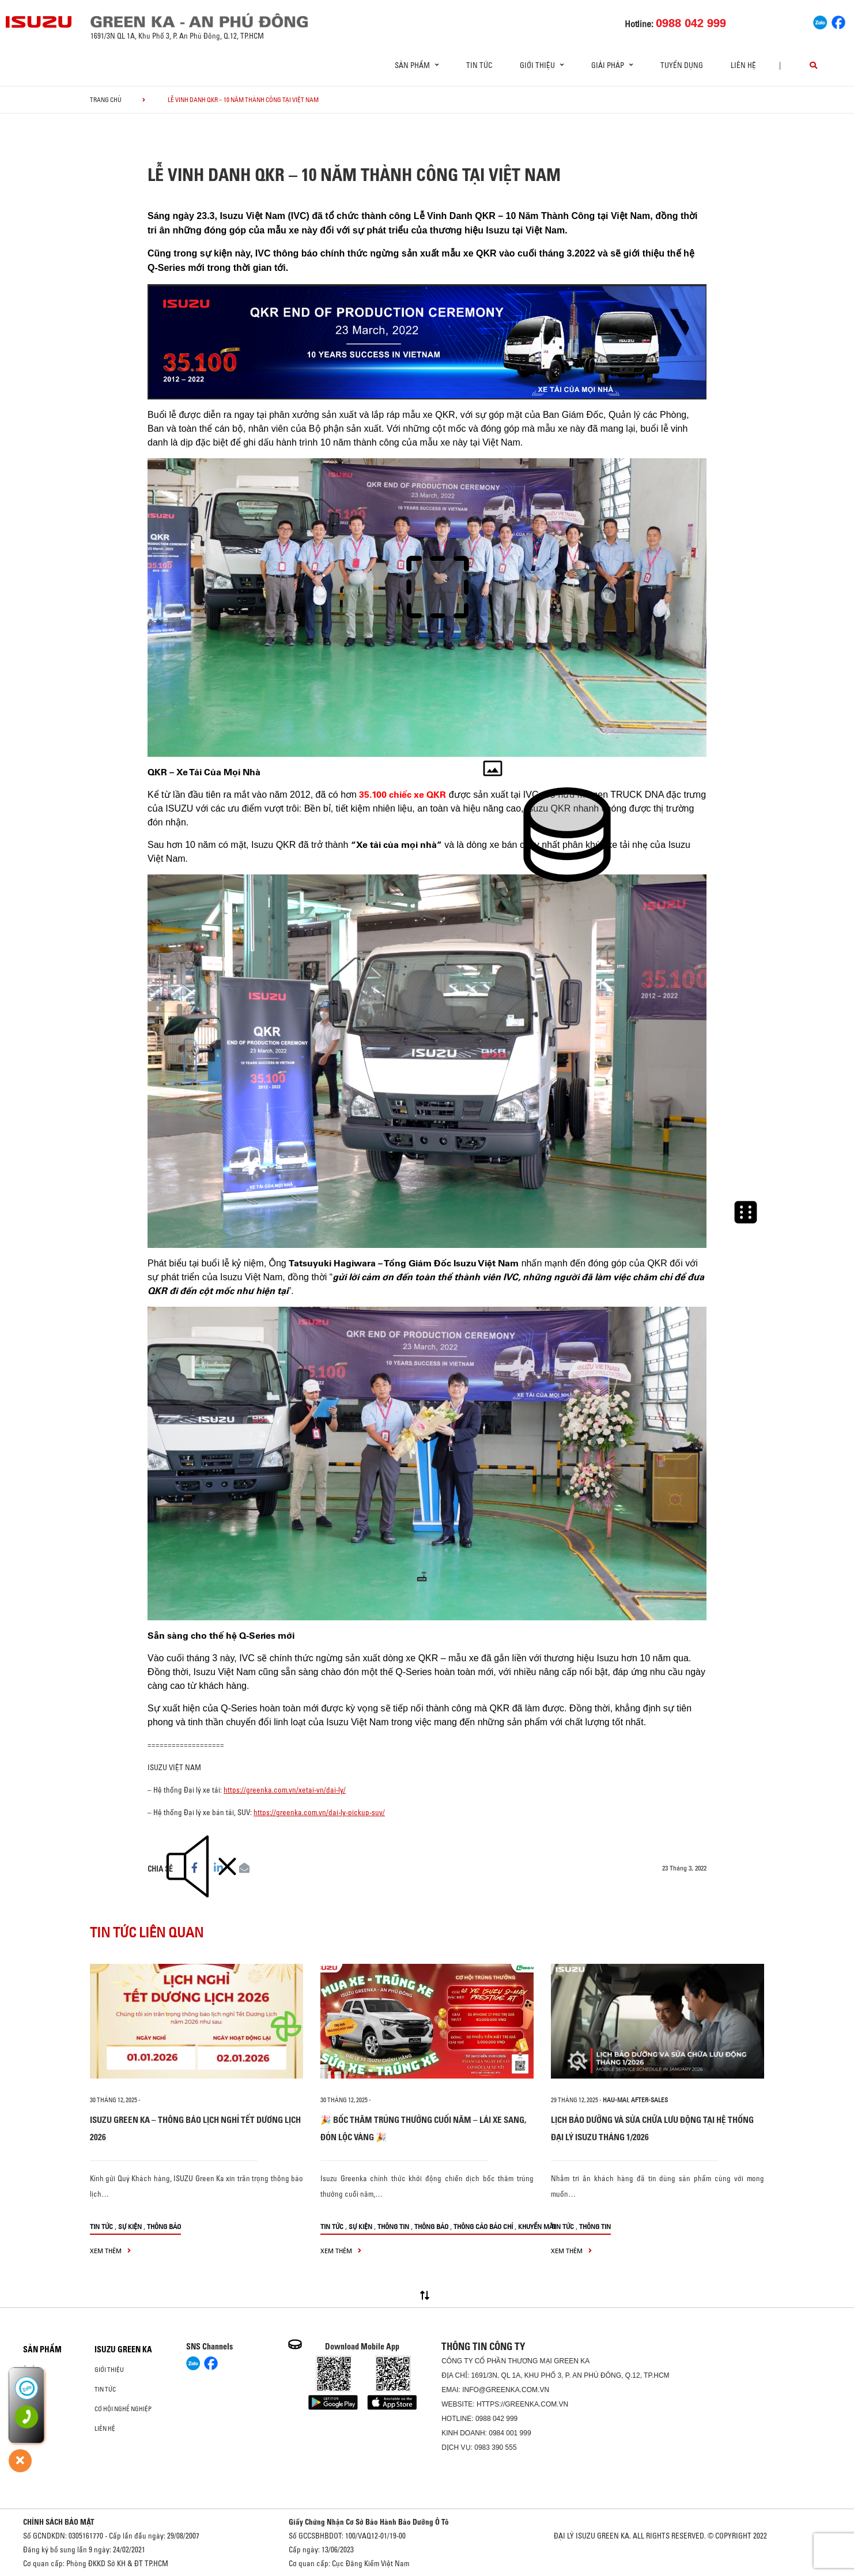 This screenshot has width=854, height=2576. Describe the element at coordinates (437, 587) in the screenshot. I see `select or highlight an area` at that location.